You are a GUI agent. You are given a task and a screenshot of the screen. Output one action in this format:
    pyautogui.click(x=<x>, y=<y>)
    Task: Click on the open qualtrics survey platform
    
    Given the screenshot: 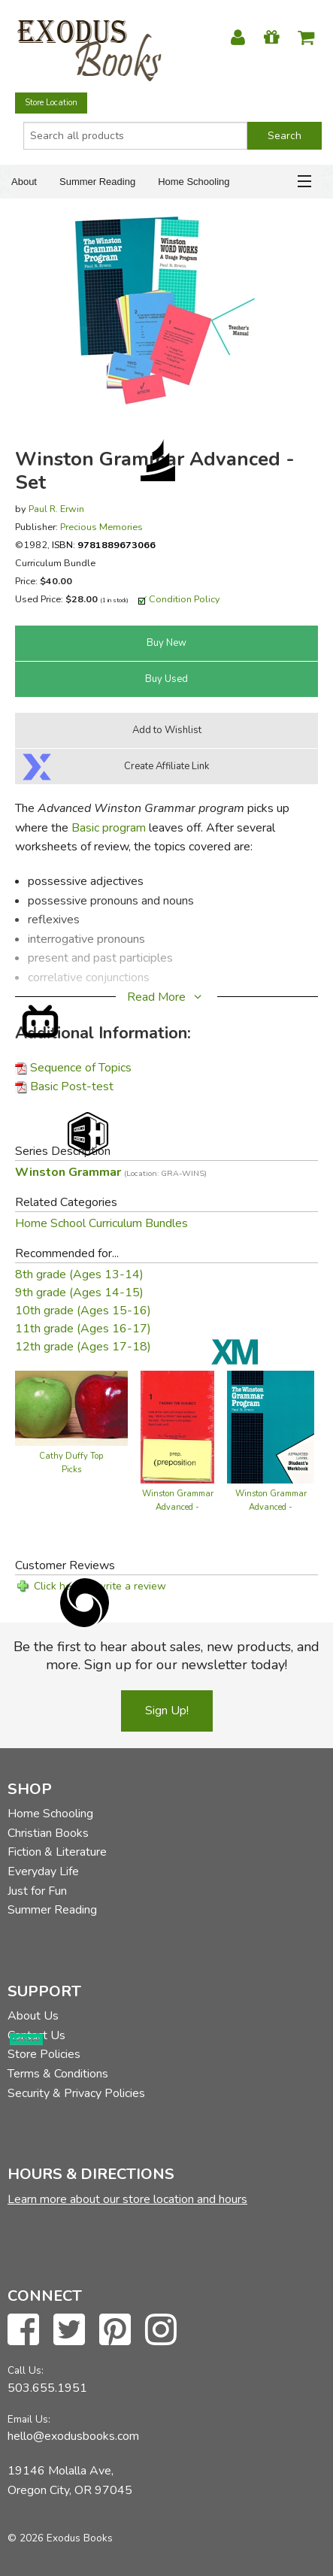 What is the action you would take?
    pyautogui.click(x=235, y=1352)
    